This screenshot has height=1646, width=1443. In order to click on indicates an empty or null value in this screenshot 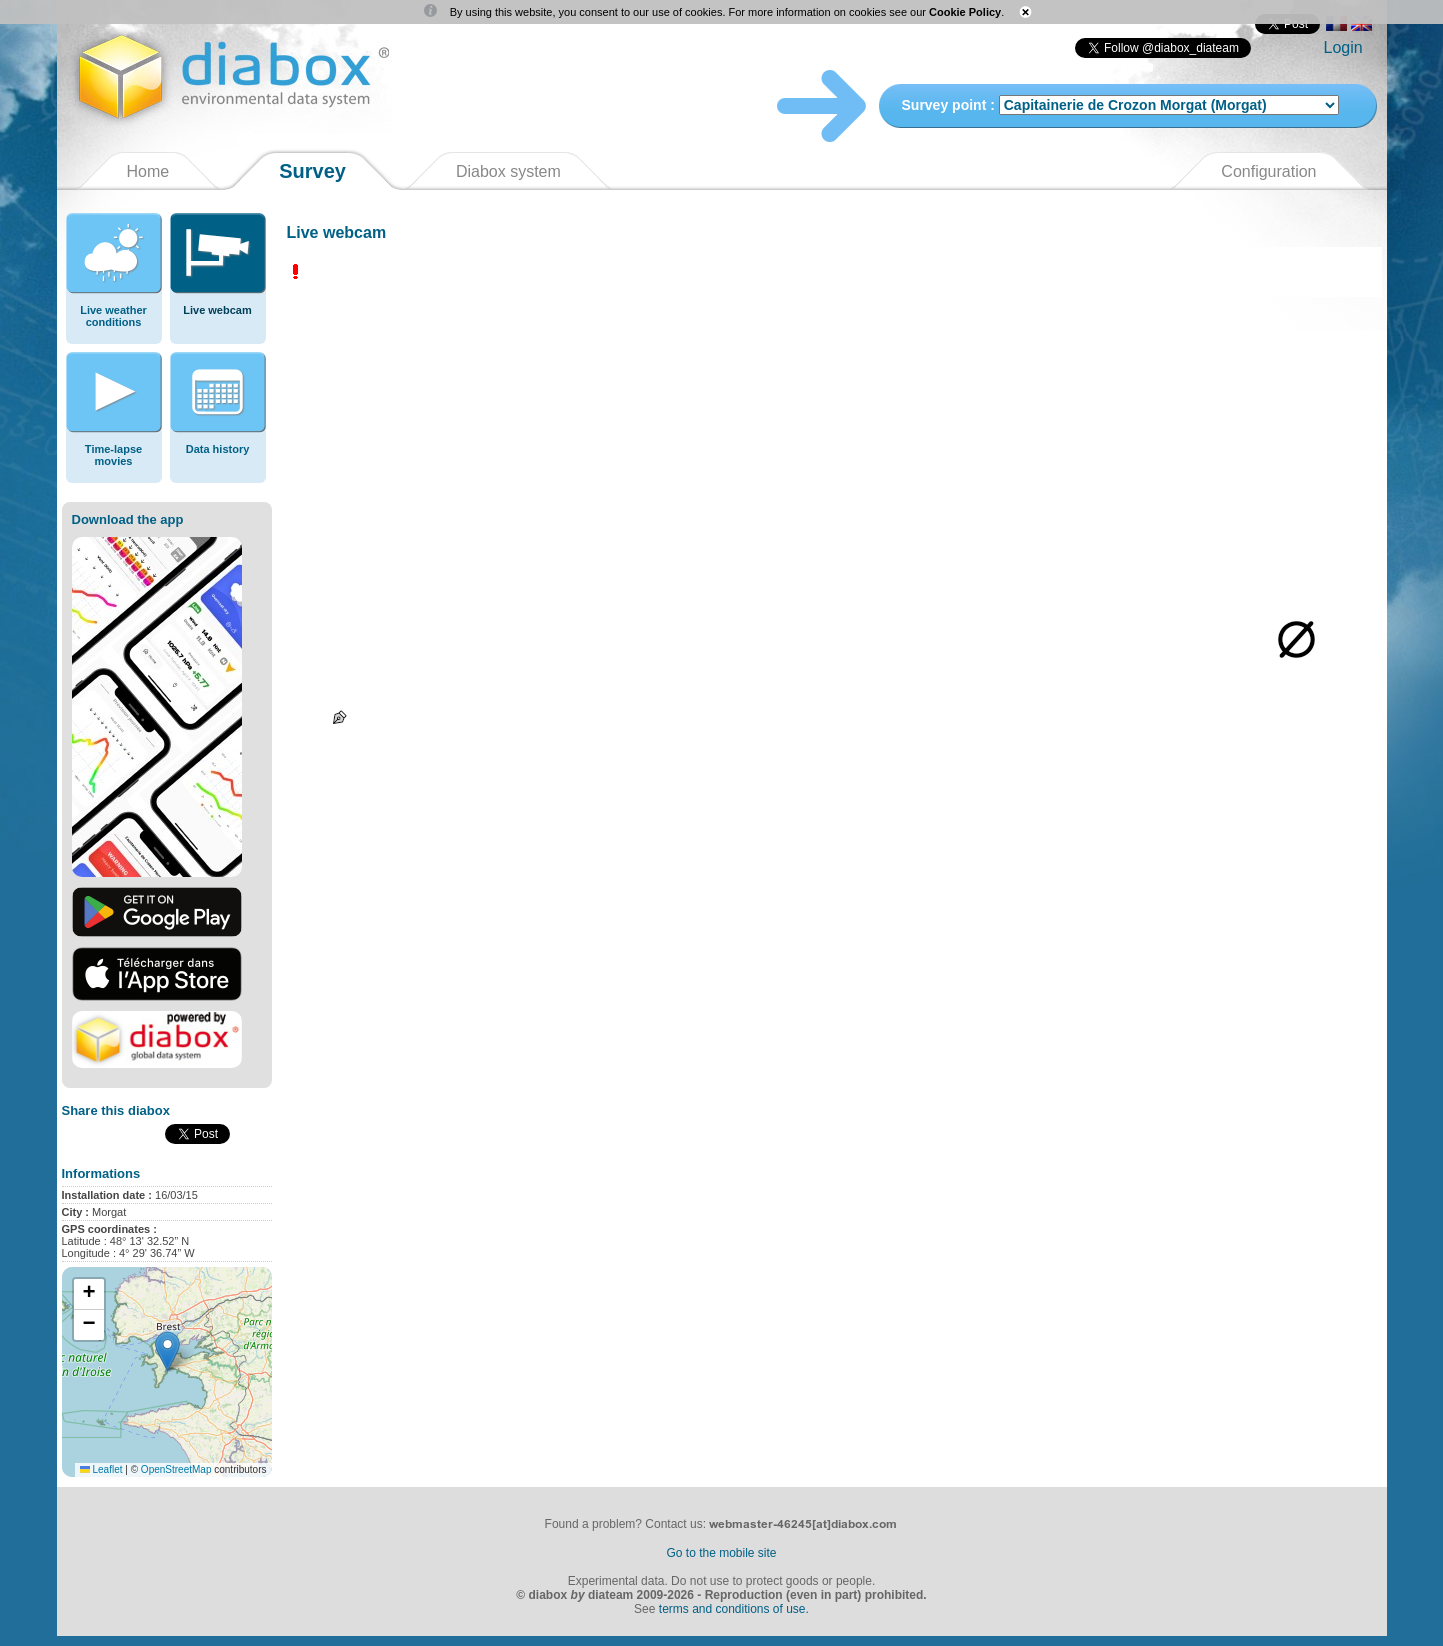, I will do `click(1296, 639)`.